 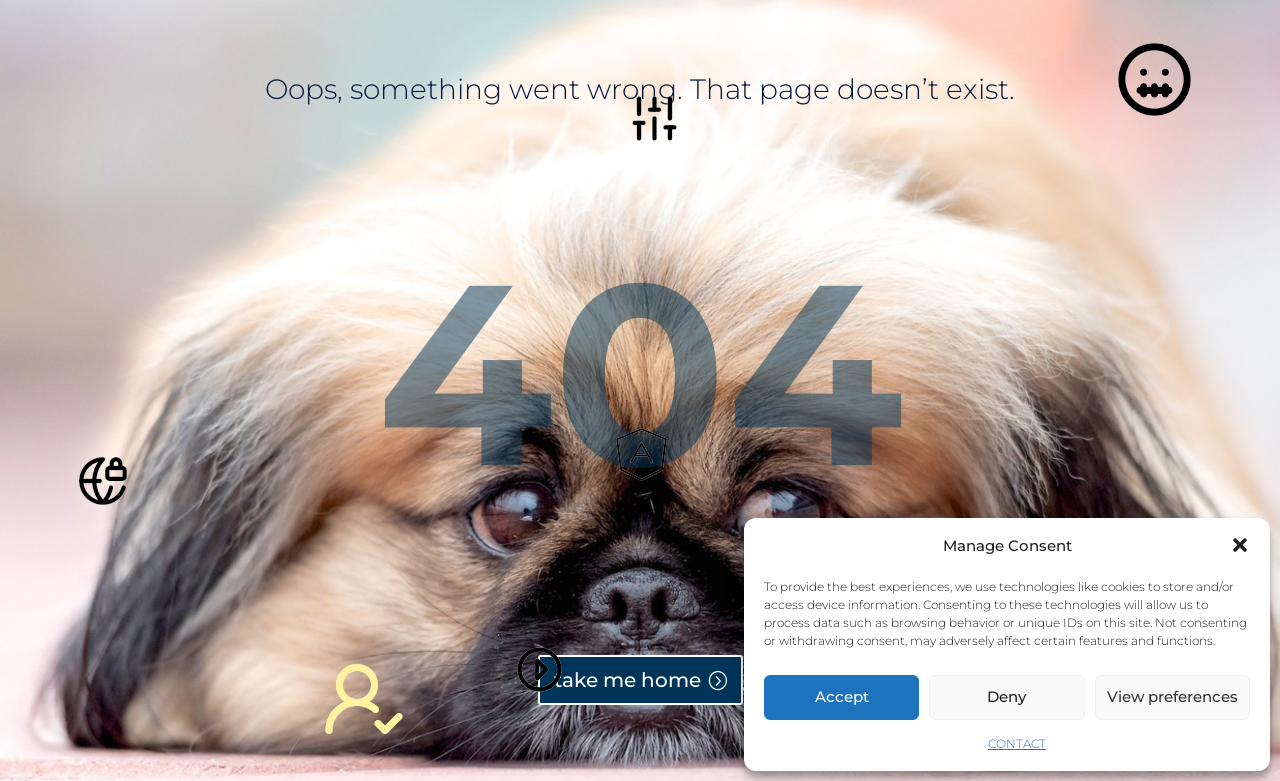 I want to click on adjust settings or preferences, so click(x=654, y=118).